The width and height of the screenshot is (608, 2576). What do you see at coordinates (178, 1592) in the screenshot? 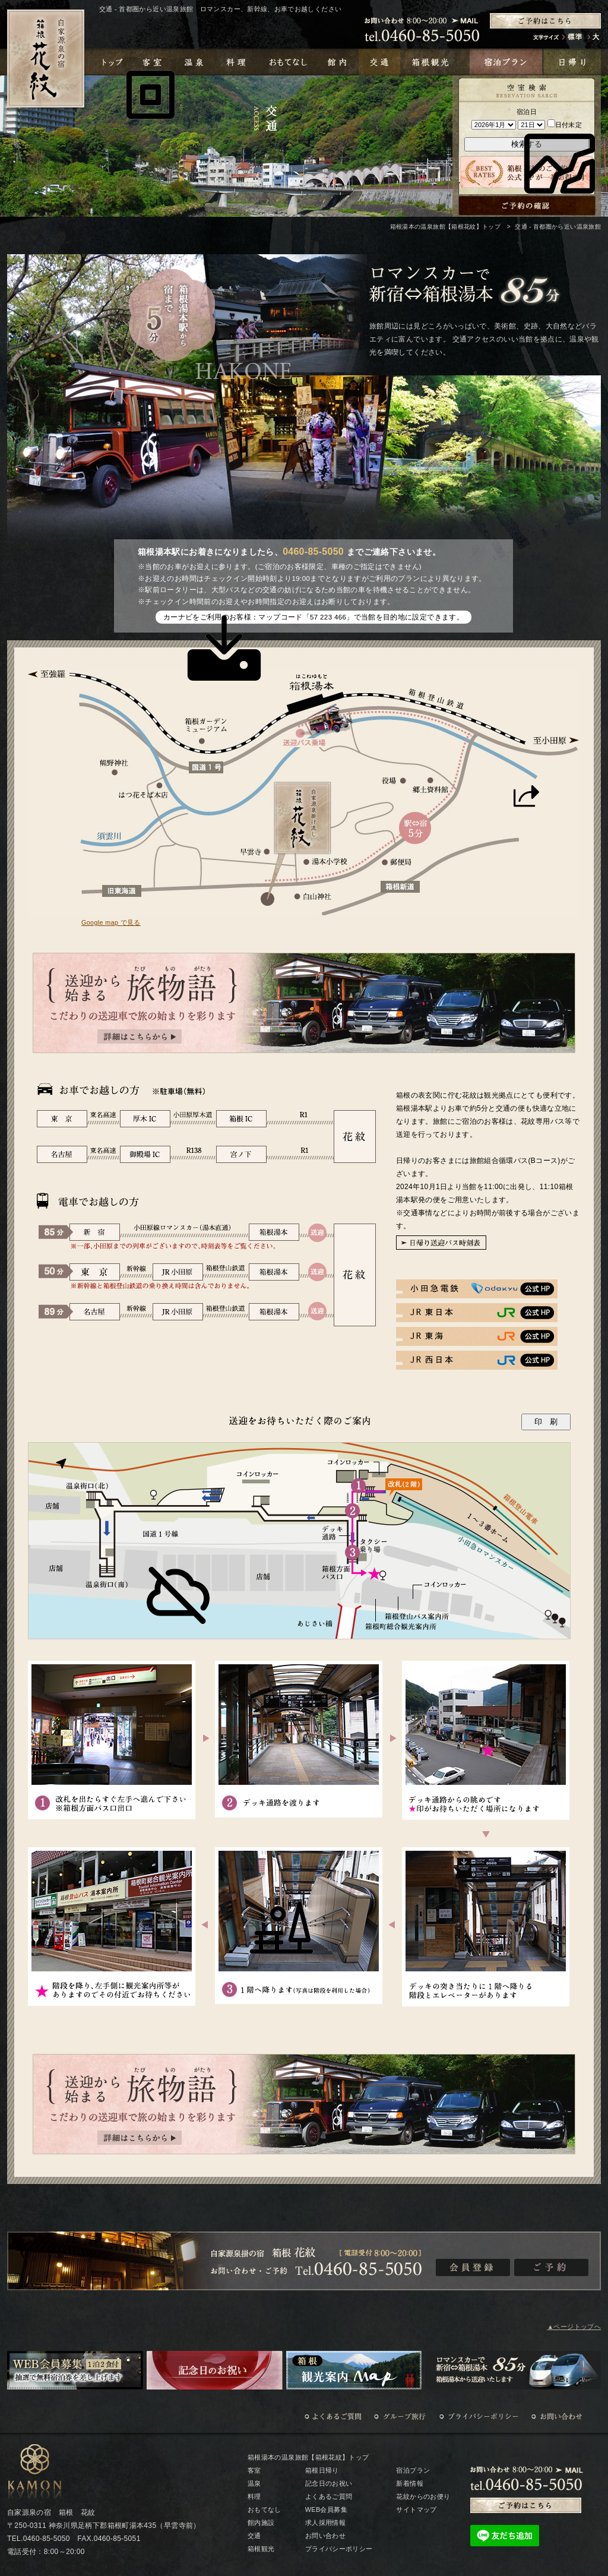
I see `indicates cloud sync is unavailable` at bounding box center [178, 1592].